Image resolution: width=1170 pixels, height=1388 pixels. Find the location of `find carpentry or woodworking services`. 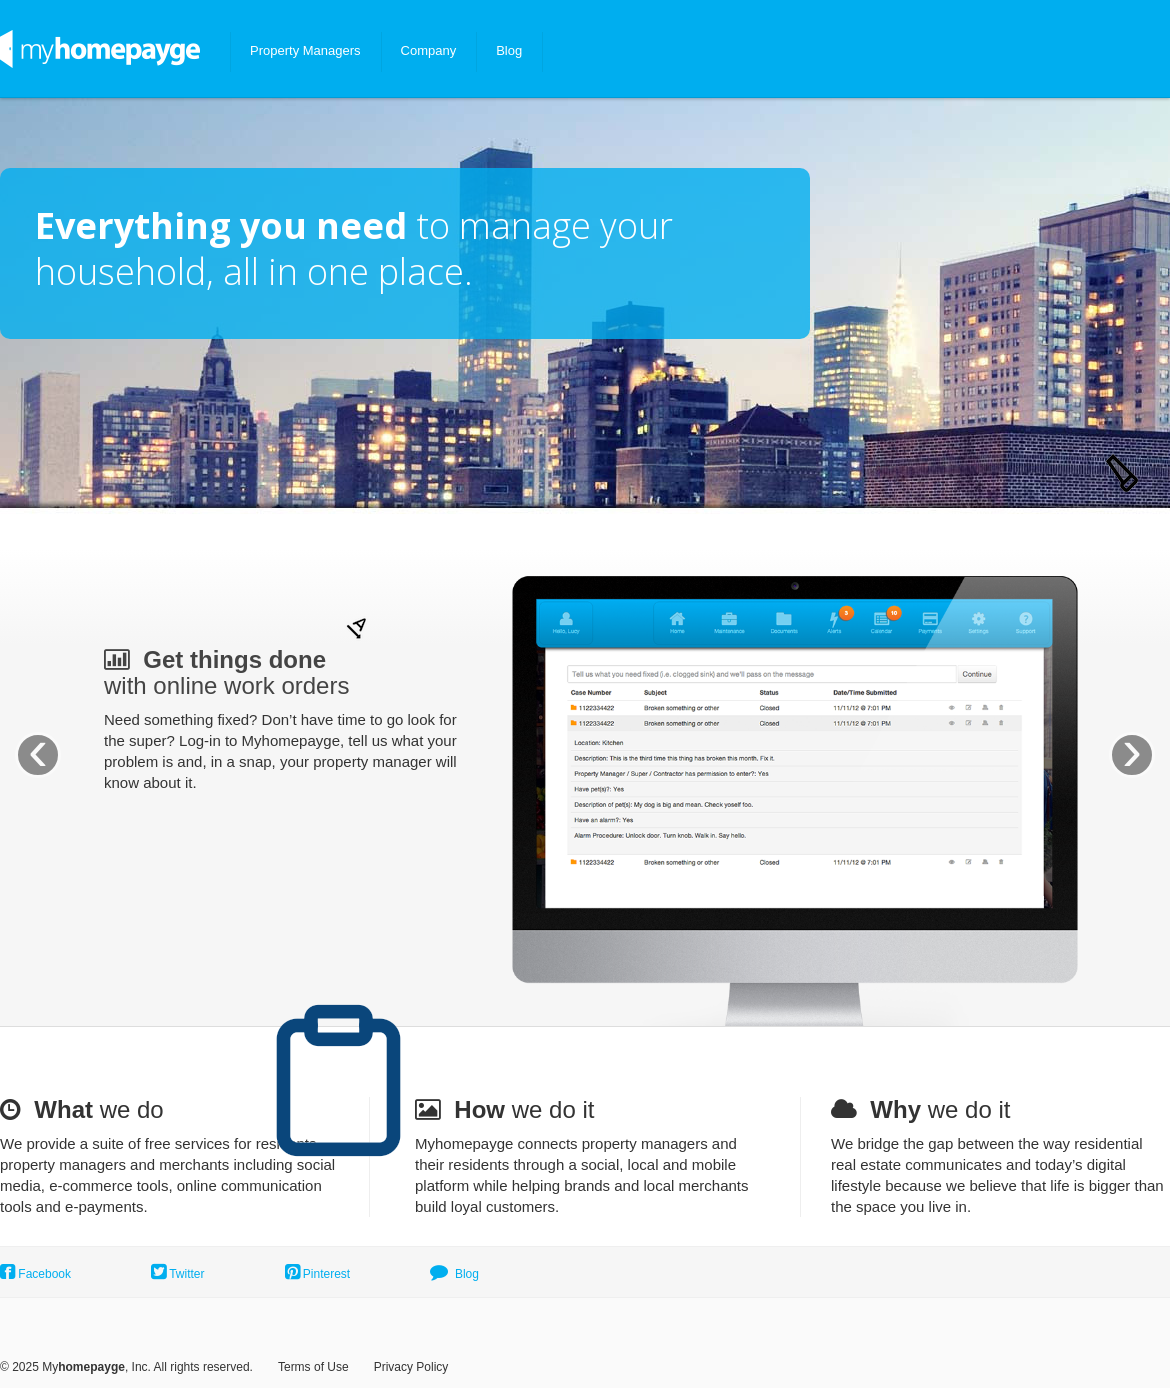

find carpentry or woodworking services is located at coordinates (1122, 473).